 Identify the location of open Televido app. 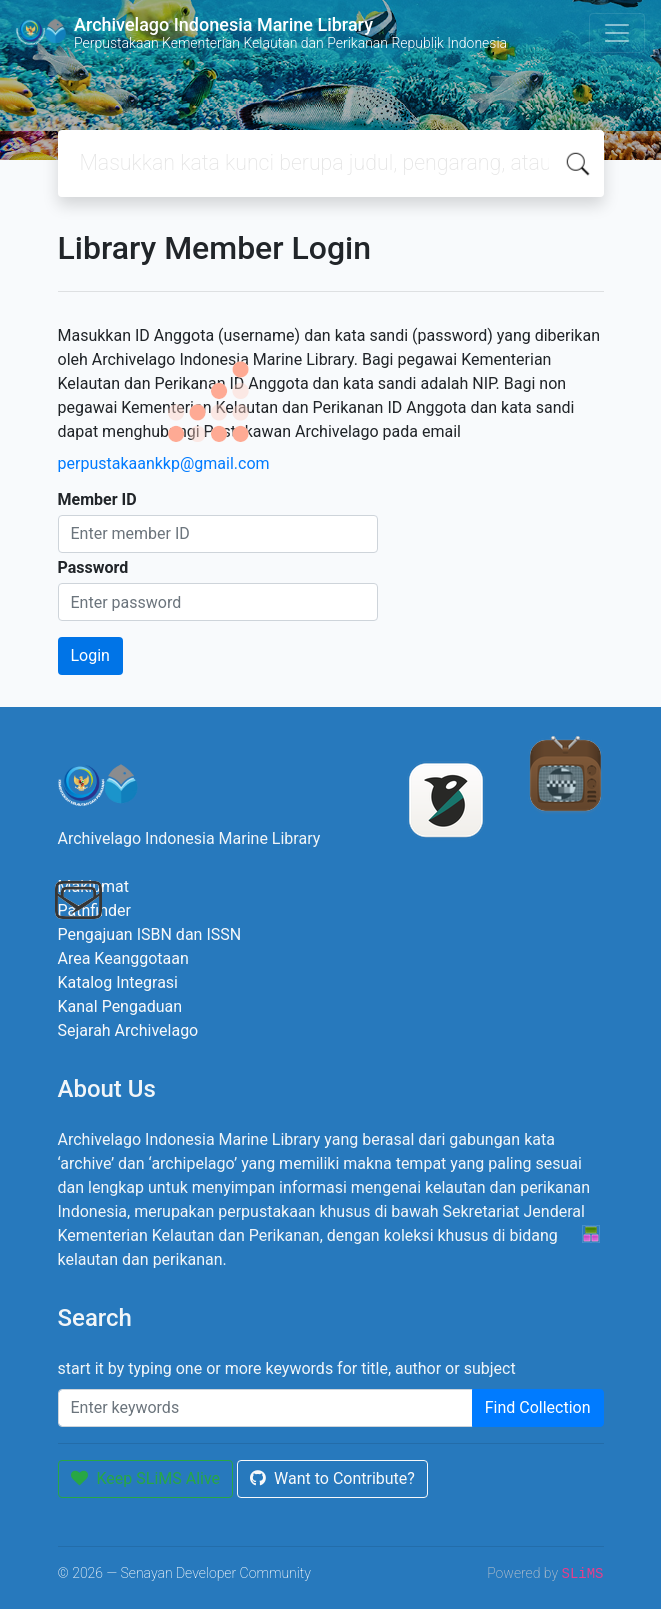
(565, 775).